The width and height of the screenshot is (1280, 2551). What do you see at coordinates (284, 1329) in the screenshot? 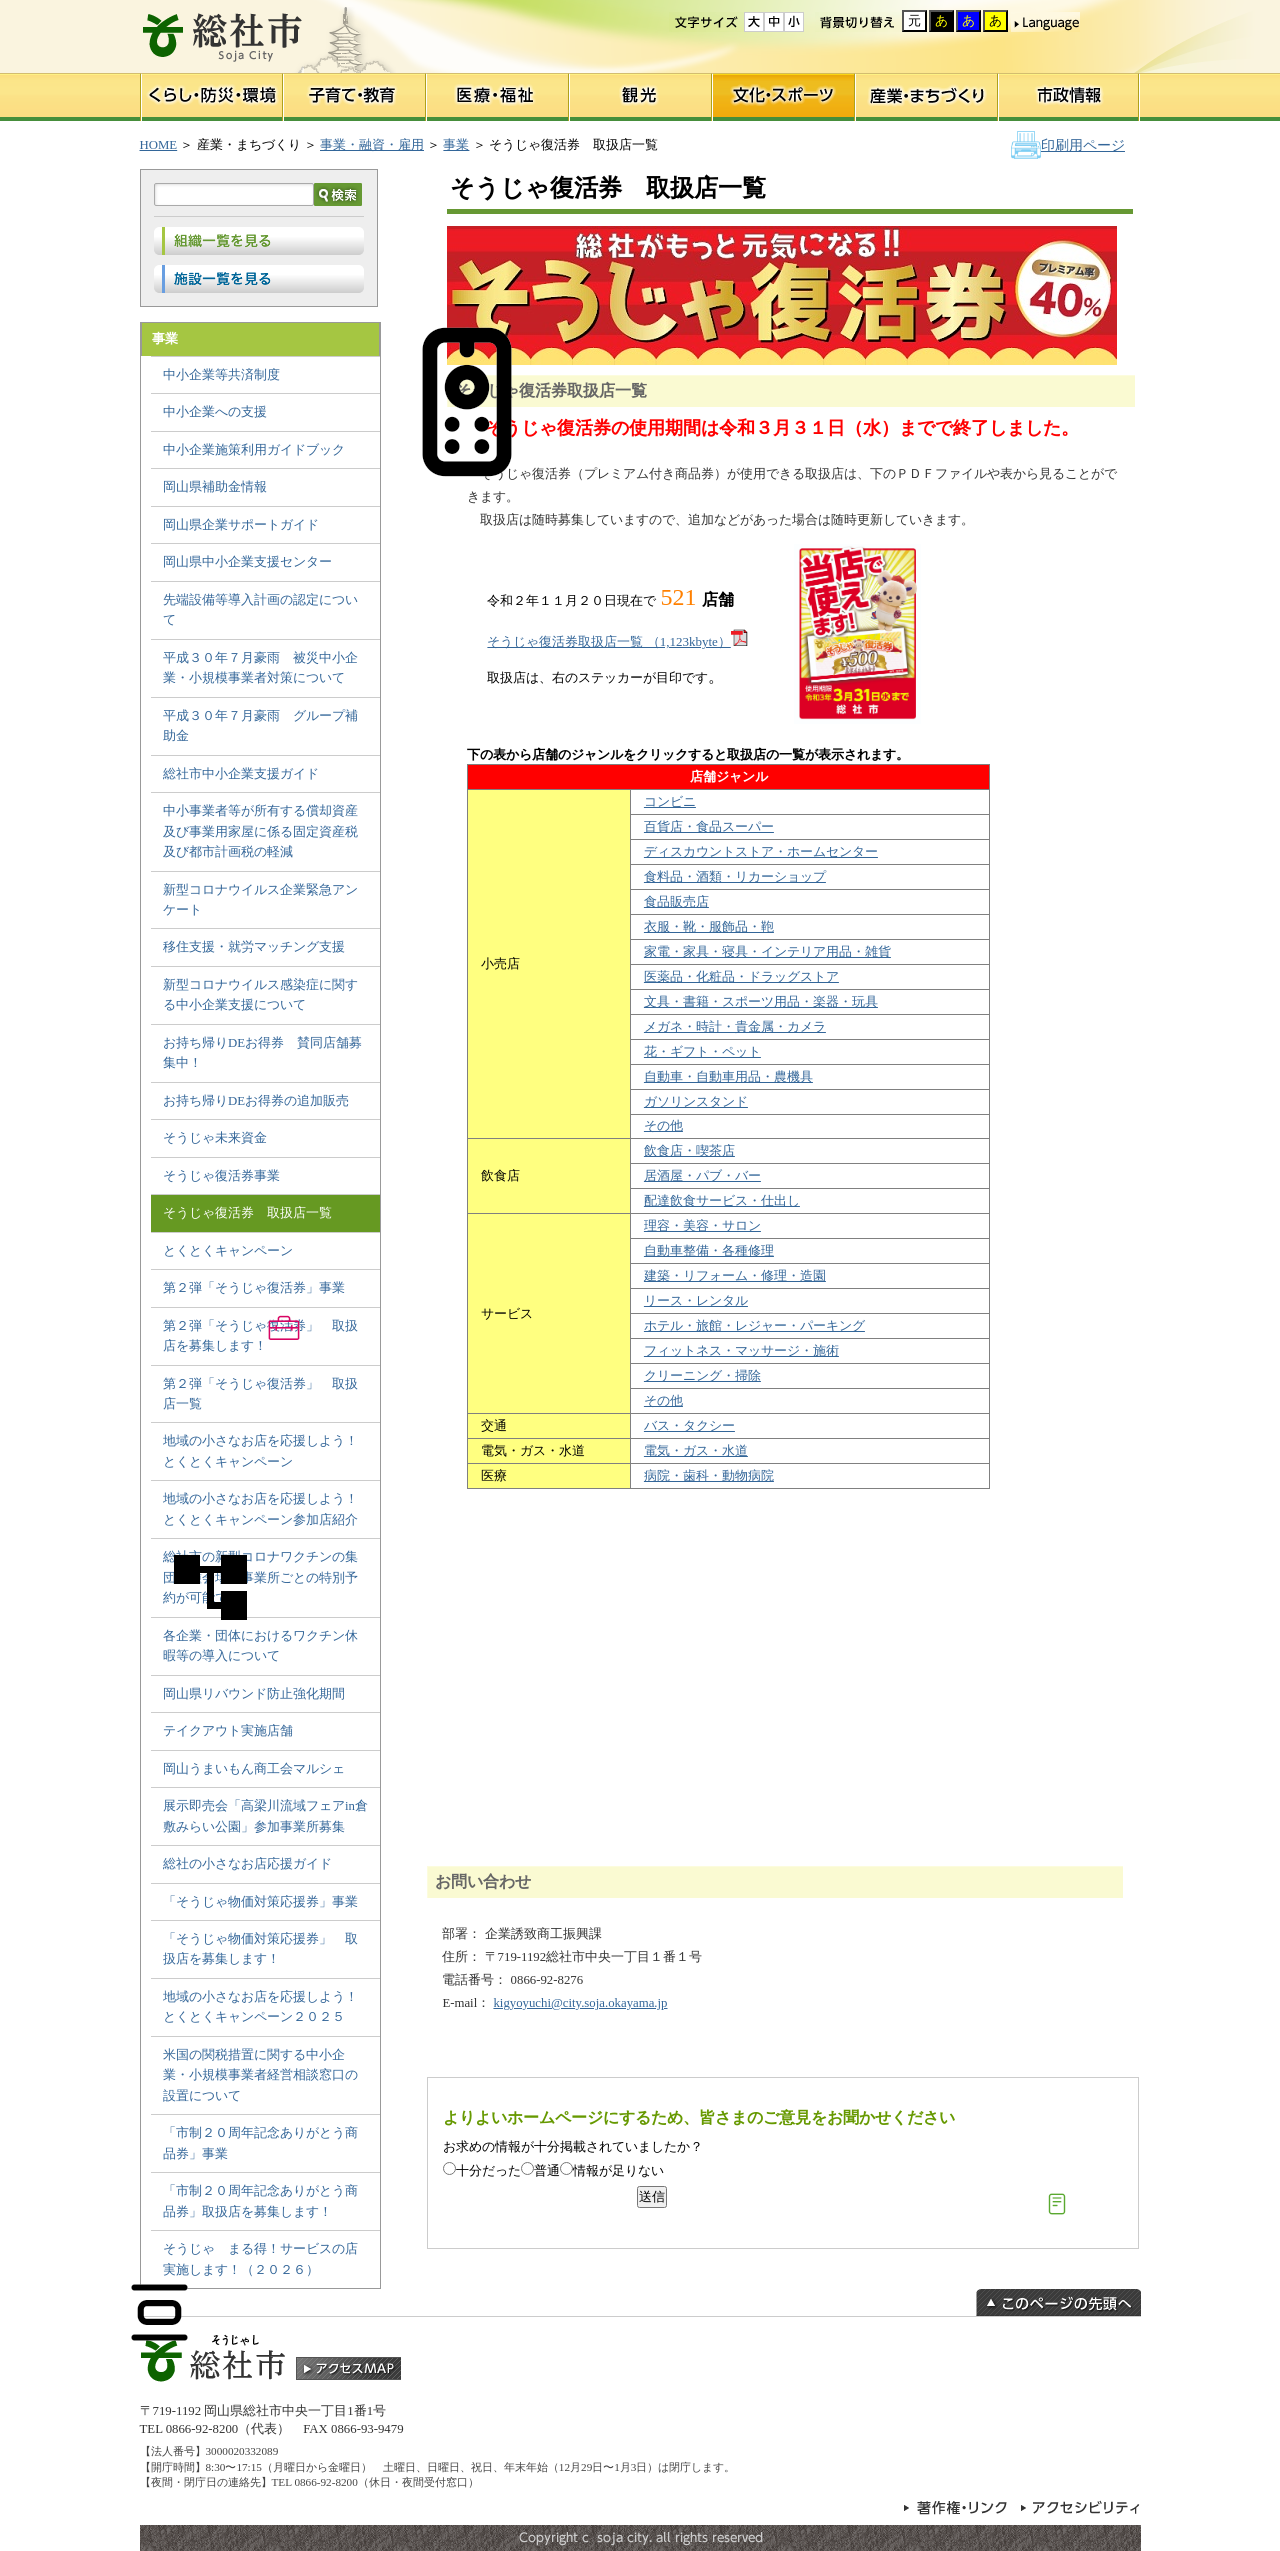
I see `access tools and utilities` at bounding box center [284, 1329].